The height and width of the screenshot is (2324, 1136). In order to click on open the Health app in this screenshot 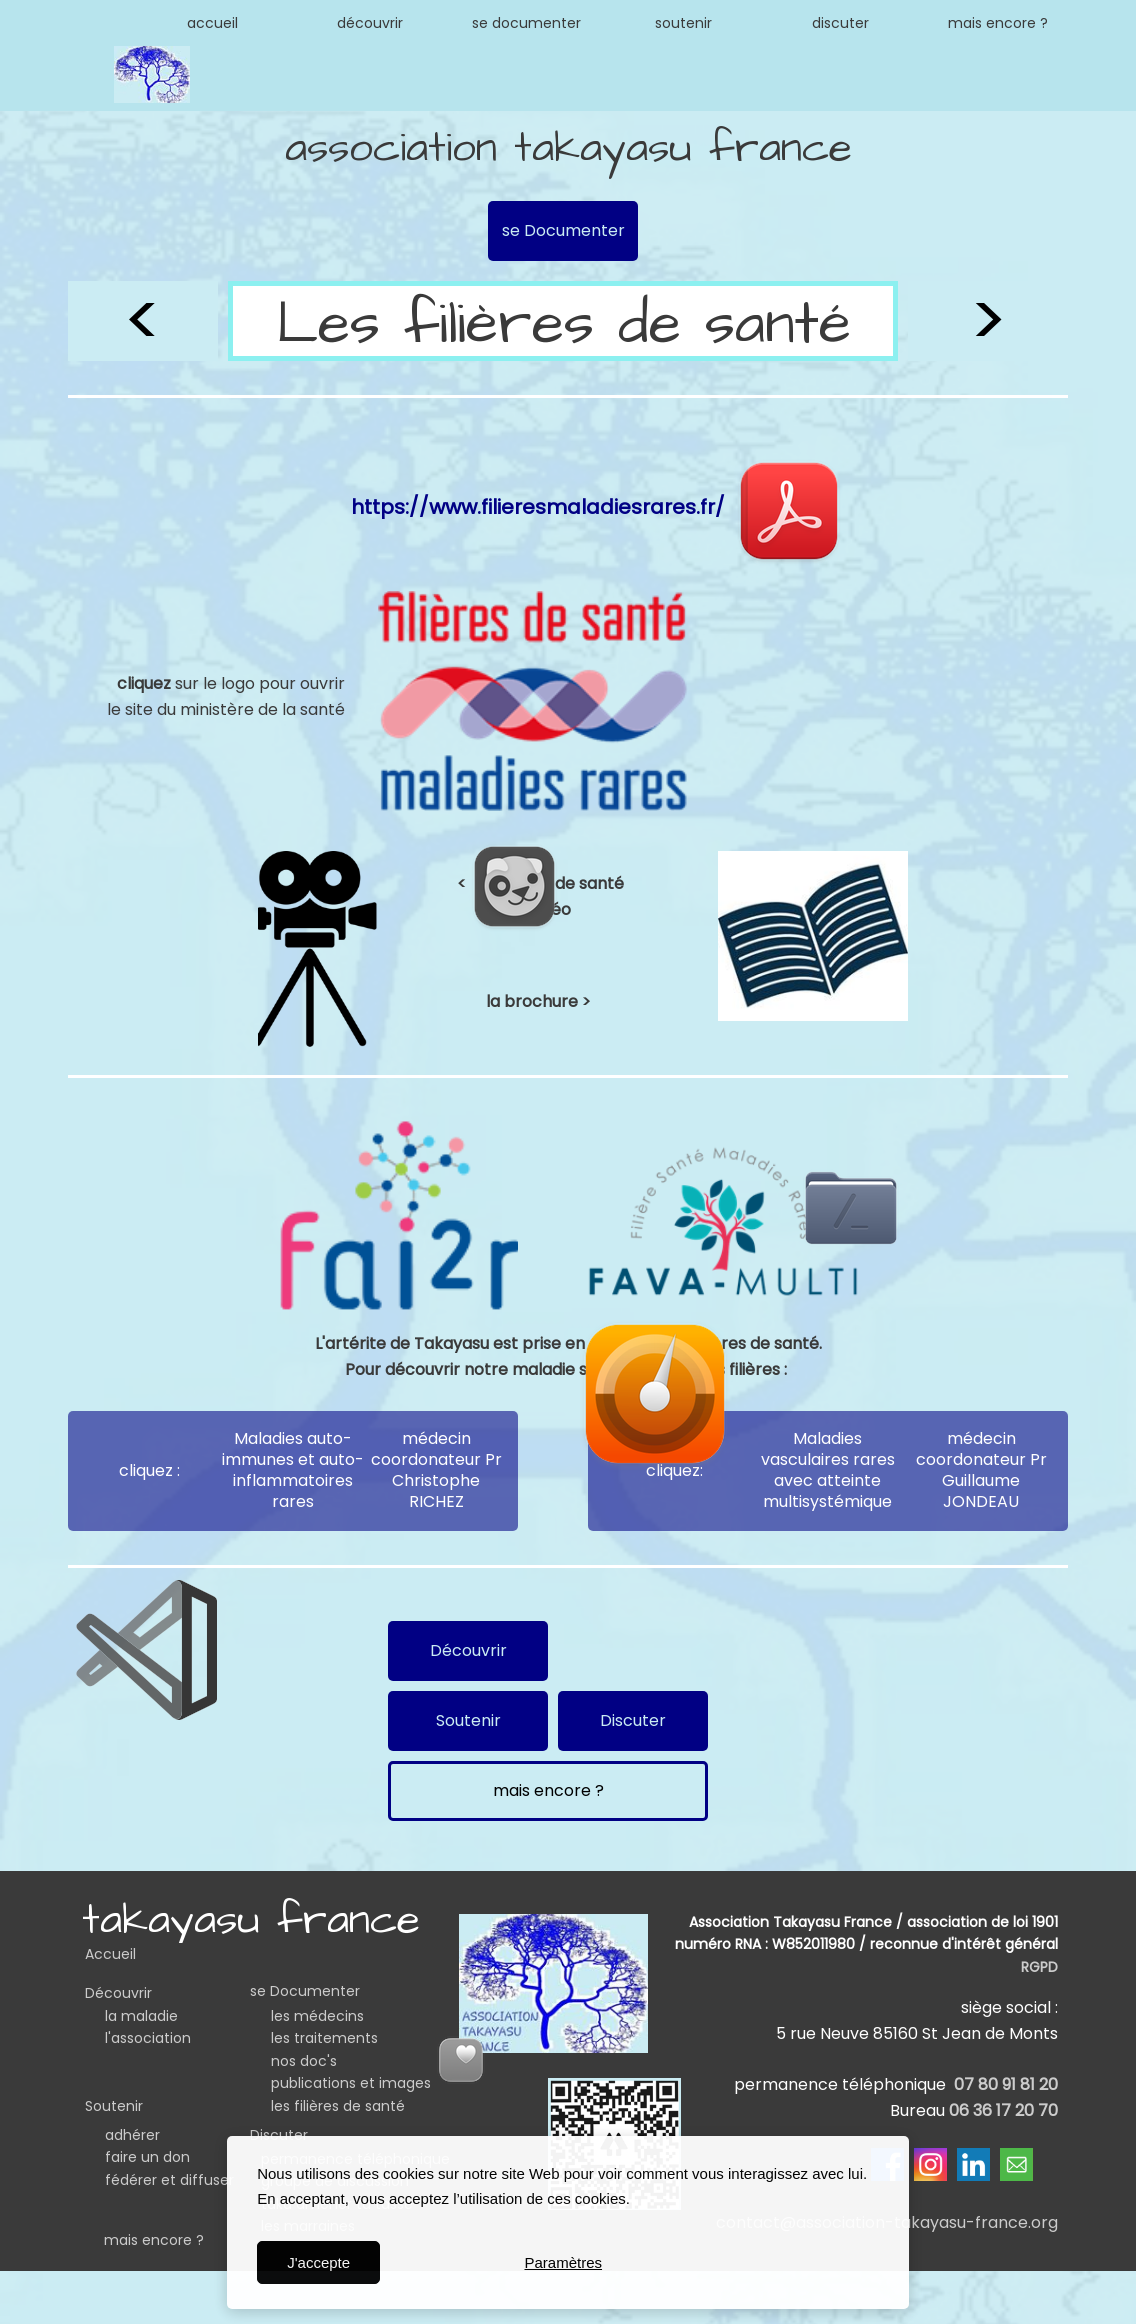, I will do `click(461, 2060)`.